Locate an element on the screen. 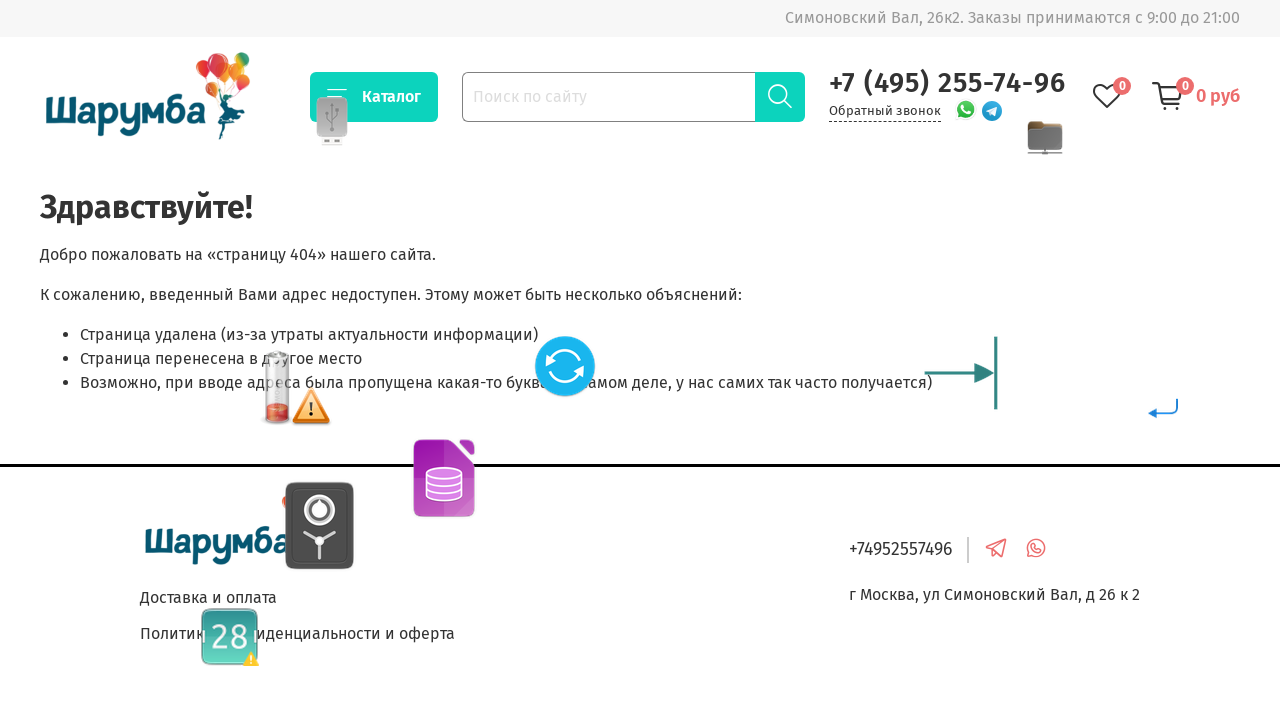 The image size is (1280, 720). indicates an upcoming appointment or event is located at coordinates (229, 636).